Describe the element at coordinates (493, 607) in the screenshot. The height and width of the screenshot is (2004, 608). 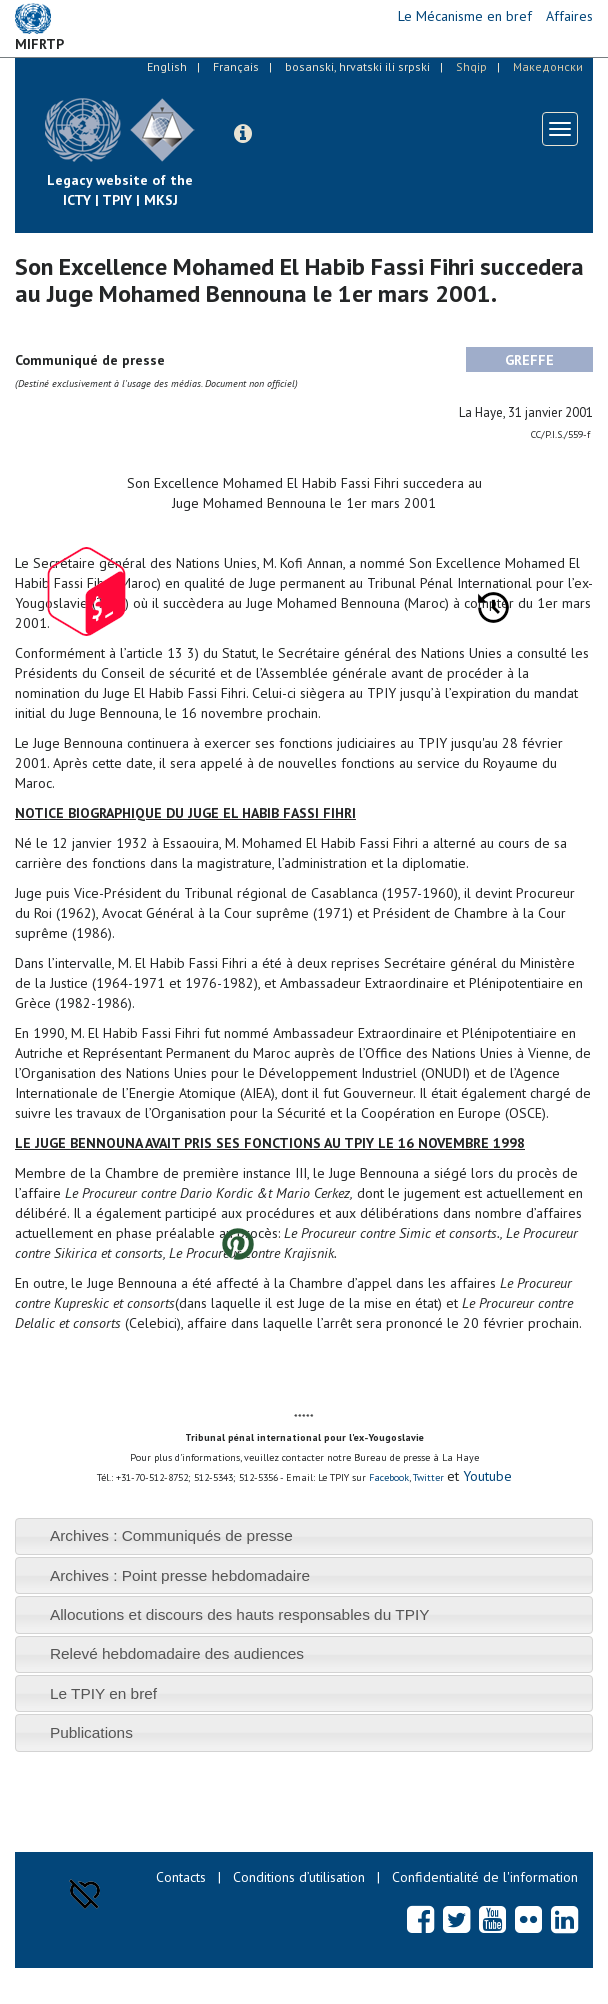
I see `view recent activity or history` at that location.